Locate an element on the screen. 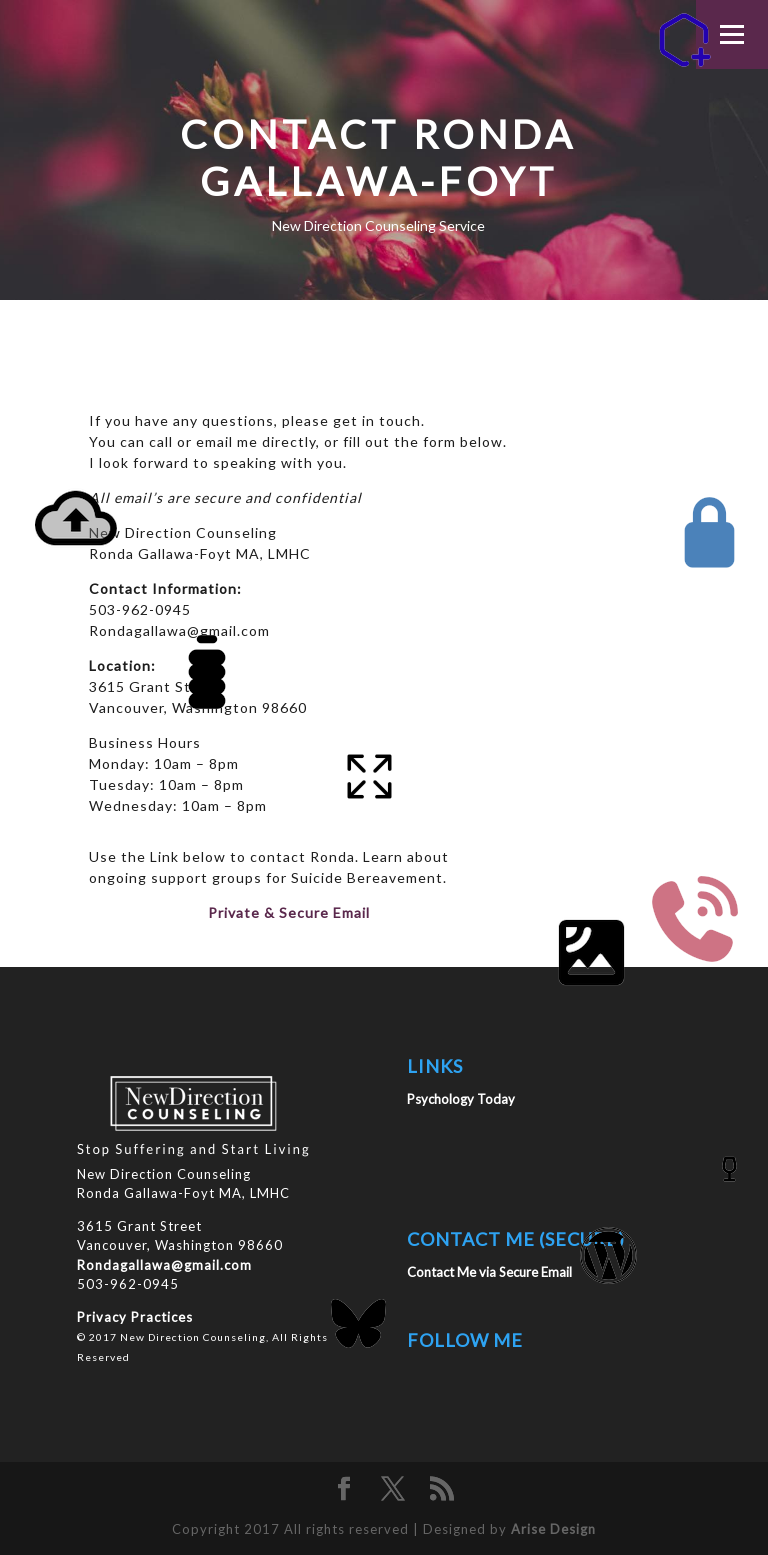  open Bluesky app is located at coordinates (358, 1323).